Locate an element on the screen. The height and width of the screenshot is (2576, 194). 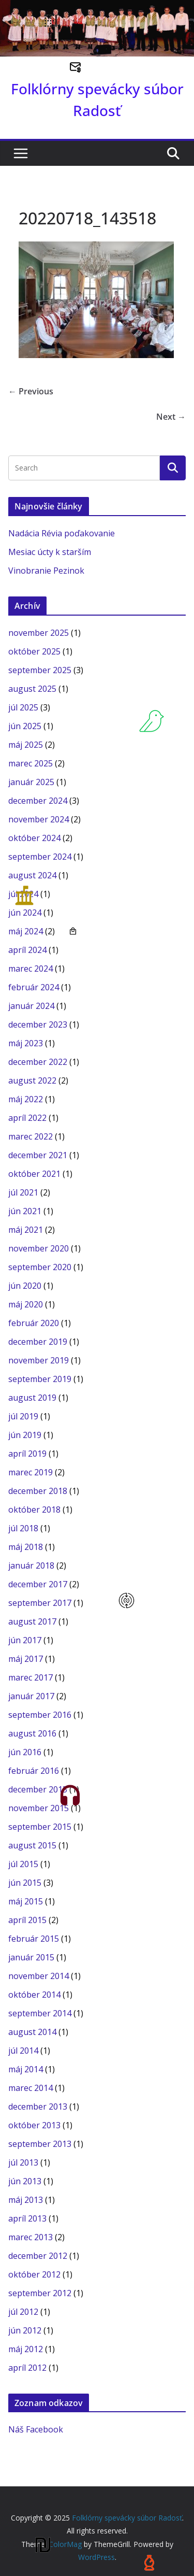
receive bitcoin payment notifications is located at coordinates (75, 66).